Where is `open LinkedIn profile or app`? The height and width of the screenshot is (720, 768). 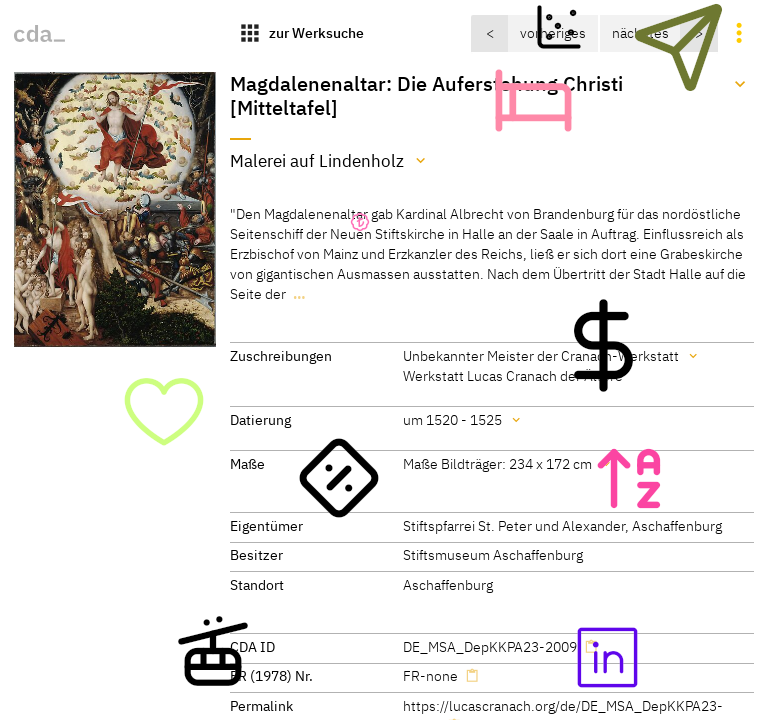 open LinkedIn profile or app is located at coordinates (607, 657).